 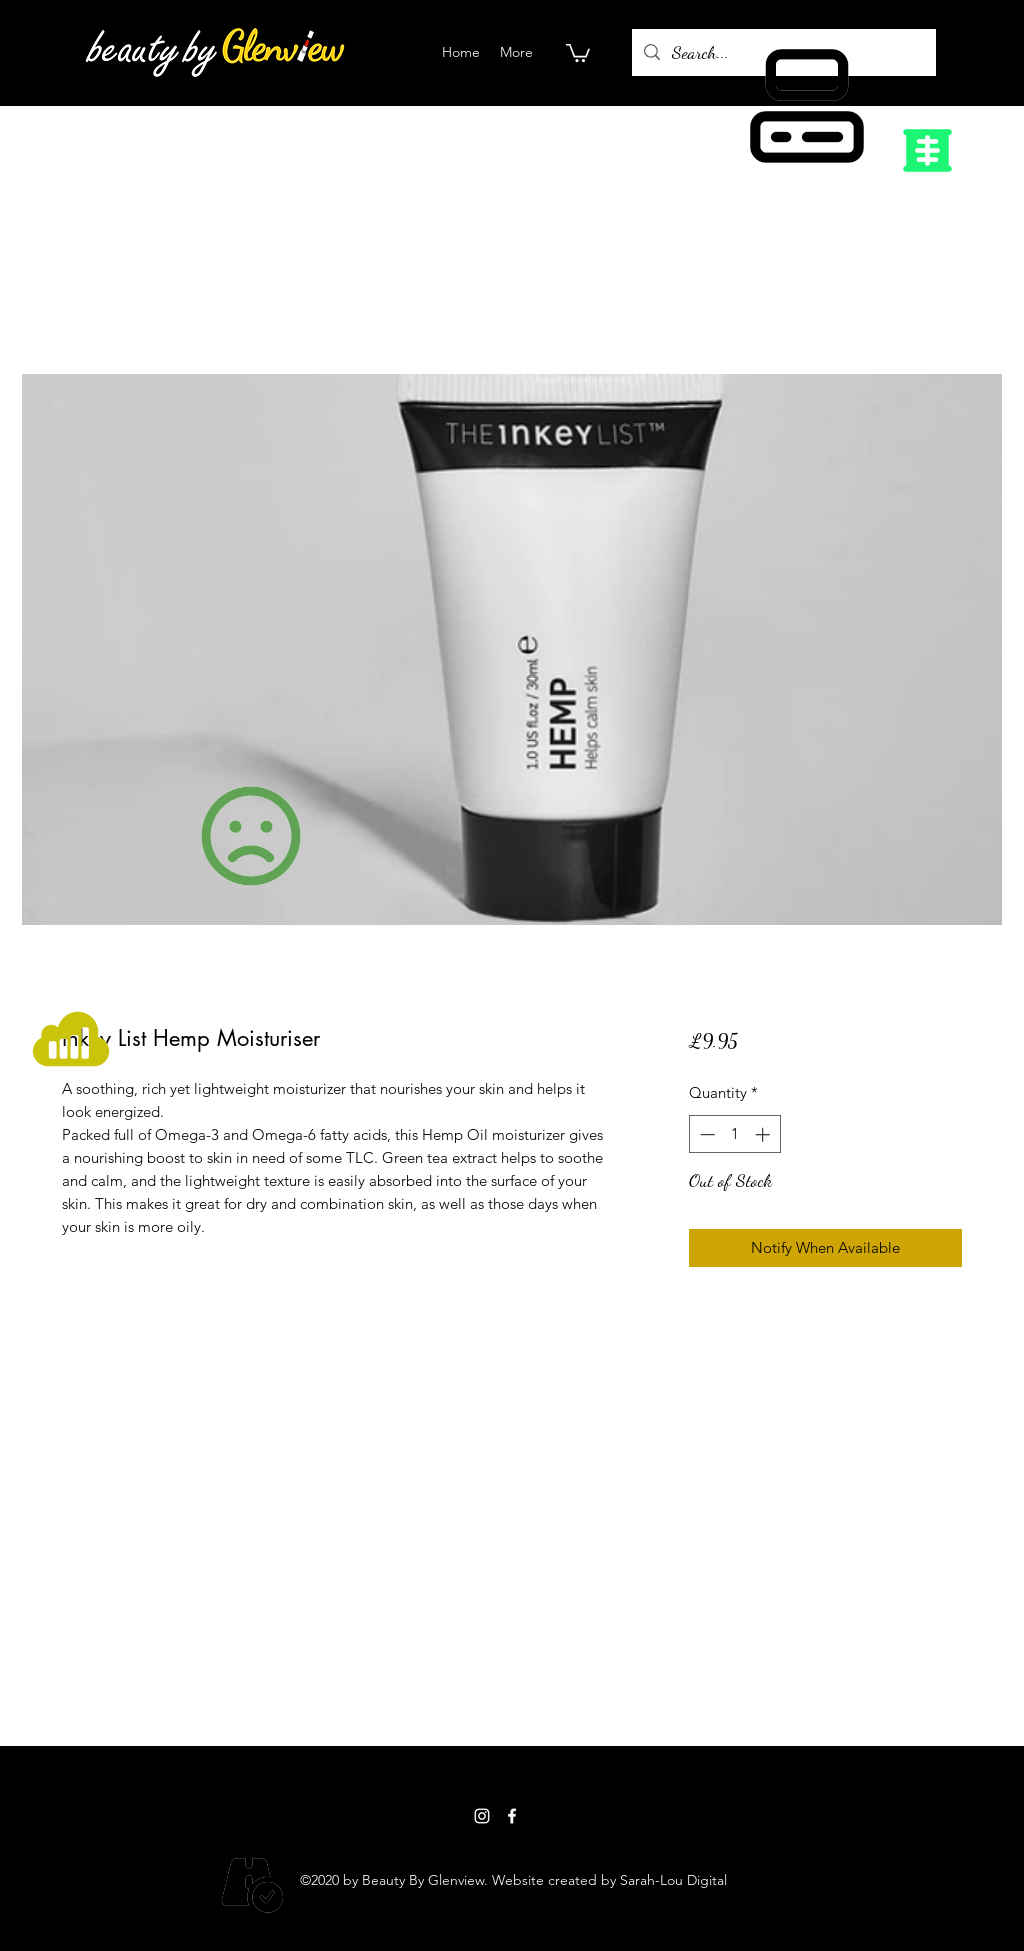 I want to click on indicates negative feedback or dissatisfaction, so click(x=251, y=836).